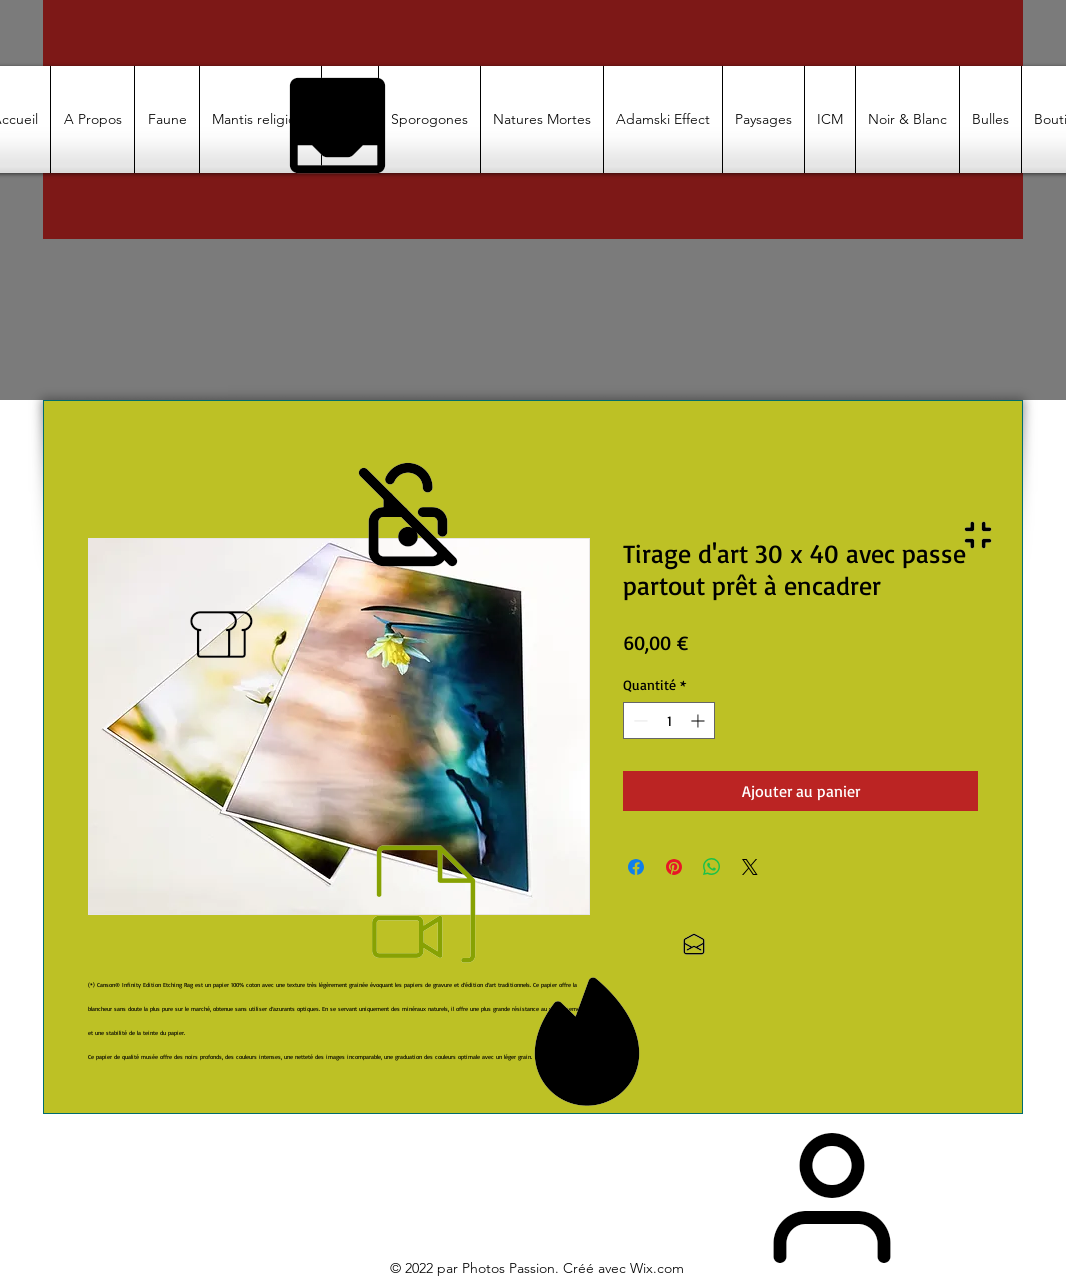 The height and width of the screenshot is (1281, 1066). What do you see at coordinates (832, 1198) in the screenshot?
I see `view your profile` at bounding box center [832, 1198].